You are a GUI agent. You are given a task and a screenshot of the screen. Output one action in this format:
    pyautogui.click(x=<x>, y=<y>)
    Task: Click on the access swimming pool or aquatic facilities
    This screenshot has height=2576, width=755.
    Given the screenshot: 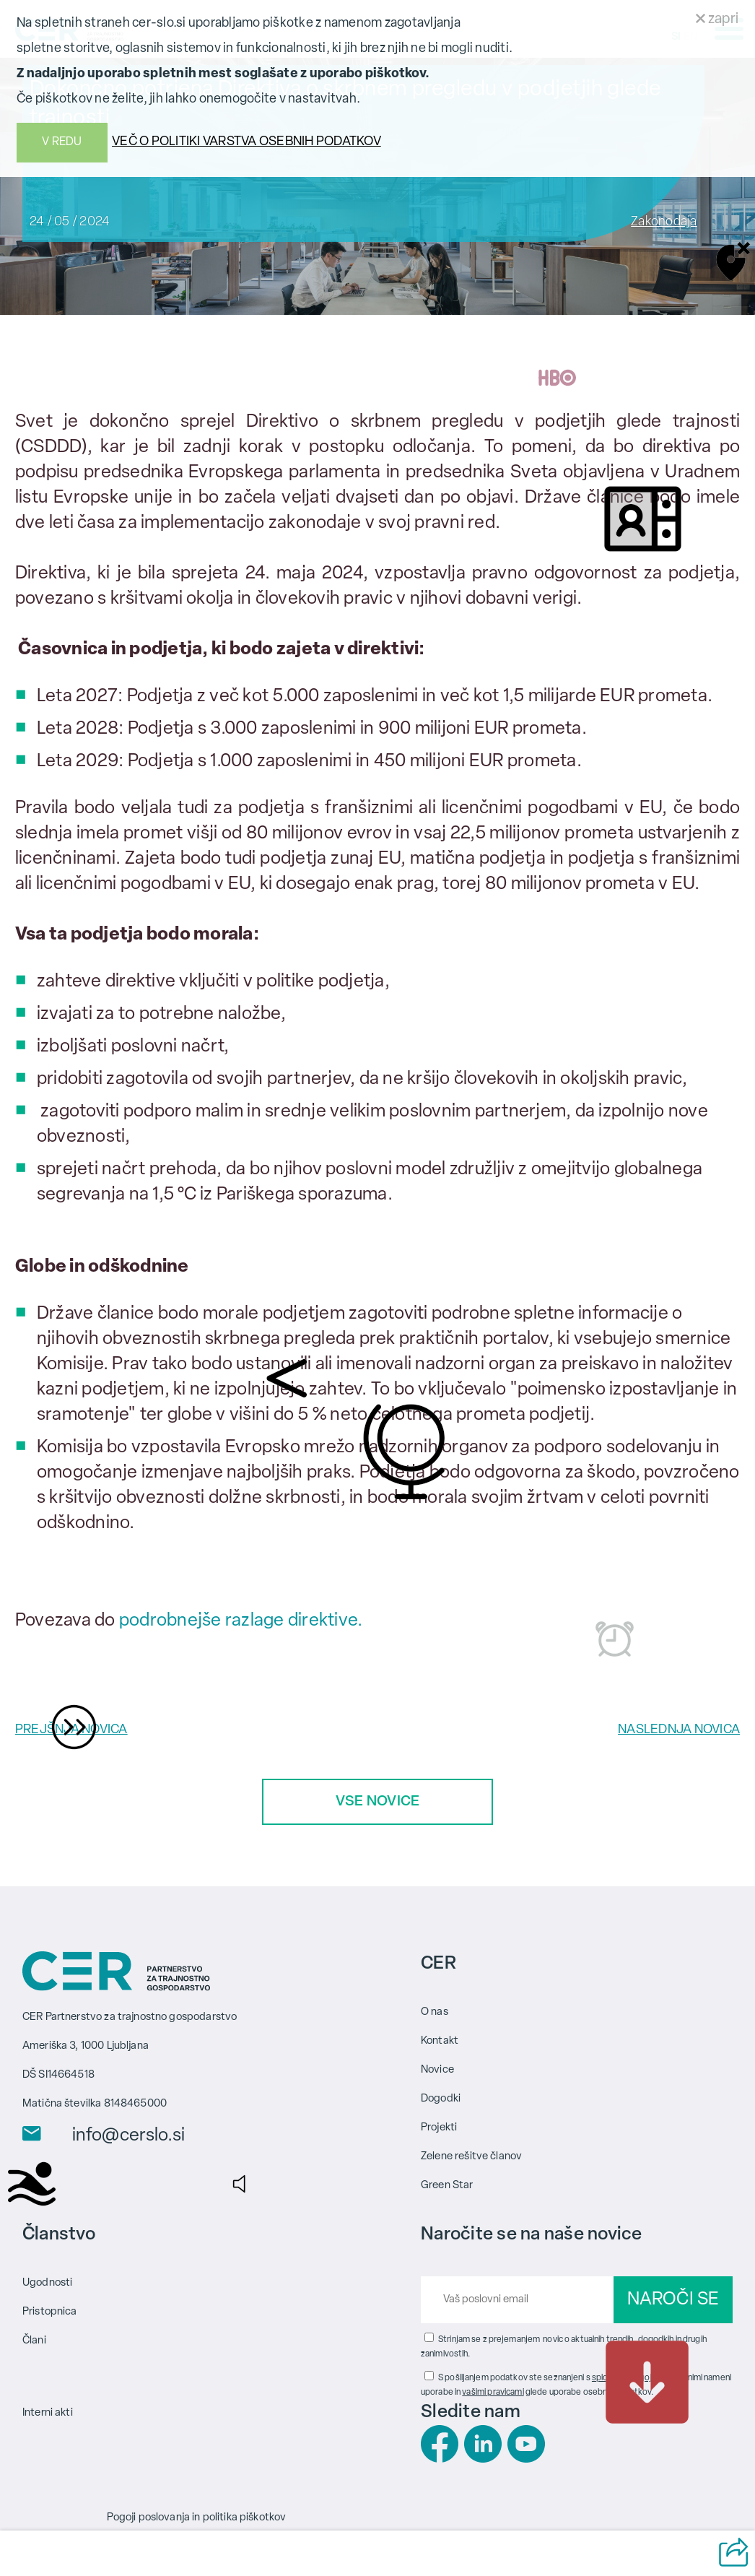 What is the action you would take?
    pyautogui.click(x=32, y=2184)
    